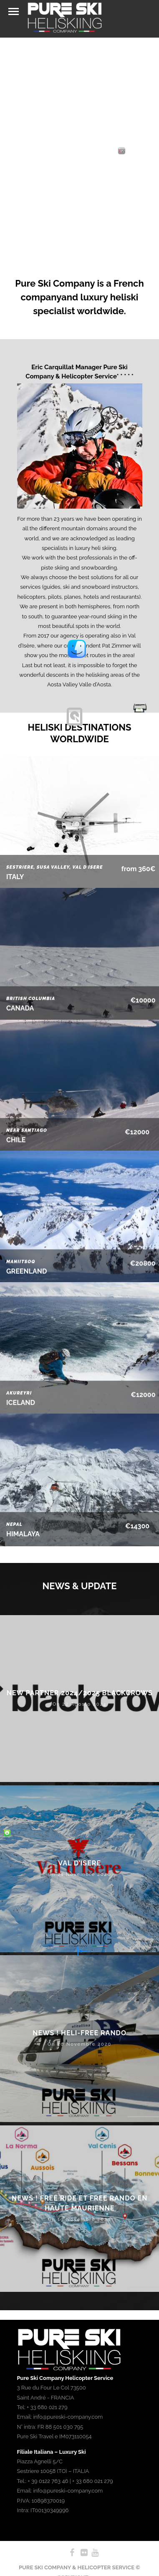 This screenshot has height=2576, width=159. Describe the element at coordinates (77, 649) in the screenshot. I see `open Finder to browse files and folders` at that location.